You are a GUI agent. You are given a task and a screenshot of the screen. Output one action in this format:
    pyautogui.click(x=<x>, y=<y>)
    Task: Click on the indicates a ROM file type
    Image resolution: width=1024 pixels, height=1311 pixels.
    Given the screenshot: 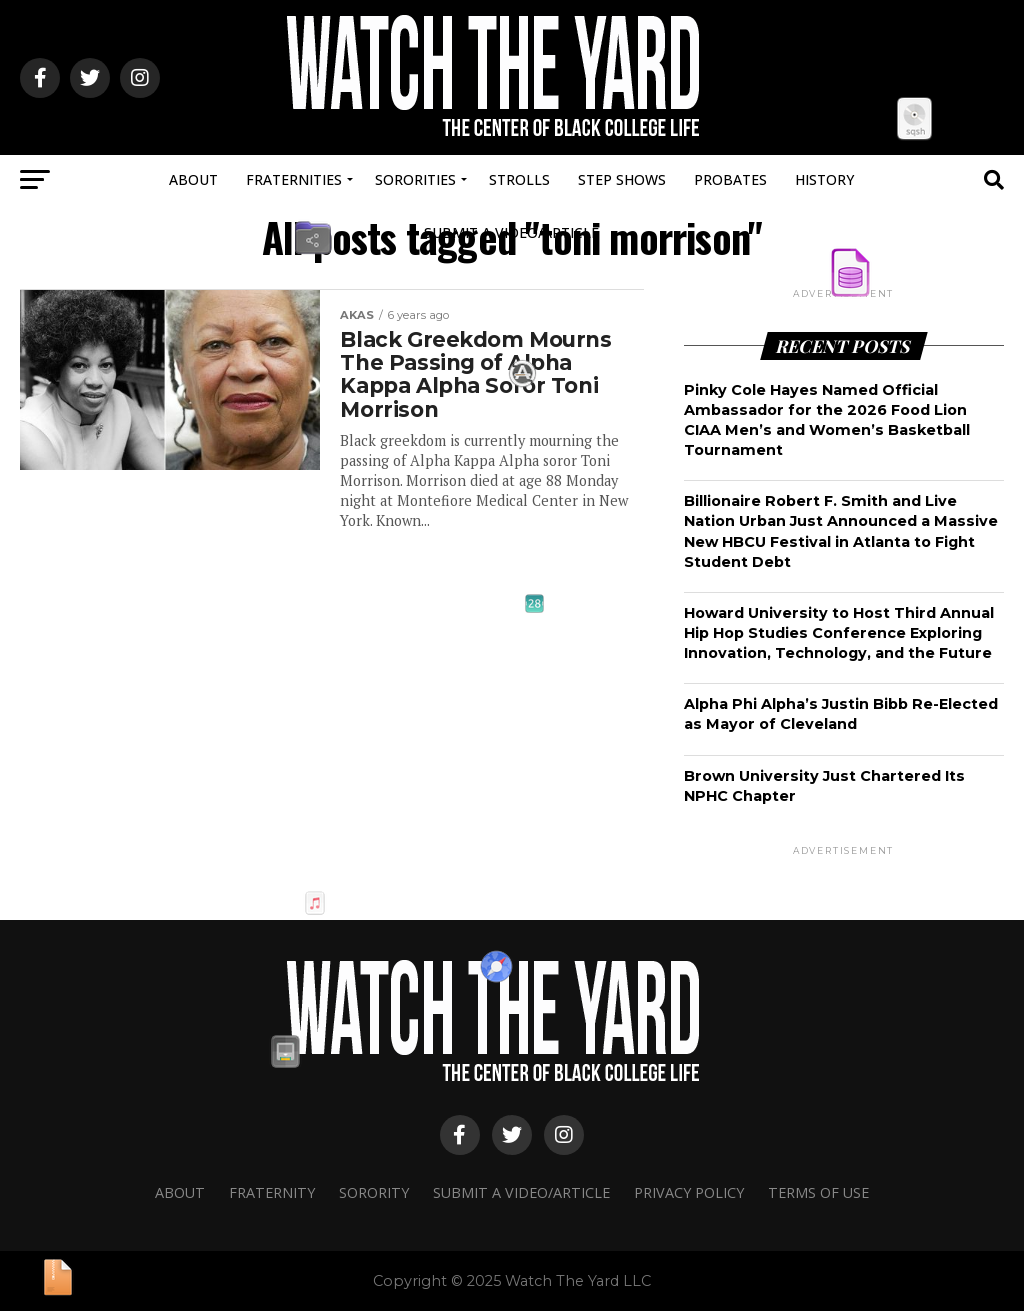 What is the action you would take?
    pyautogui.click(x=285, y=1051)
    